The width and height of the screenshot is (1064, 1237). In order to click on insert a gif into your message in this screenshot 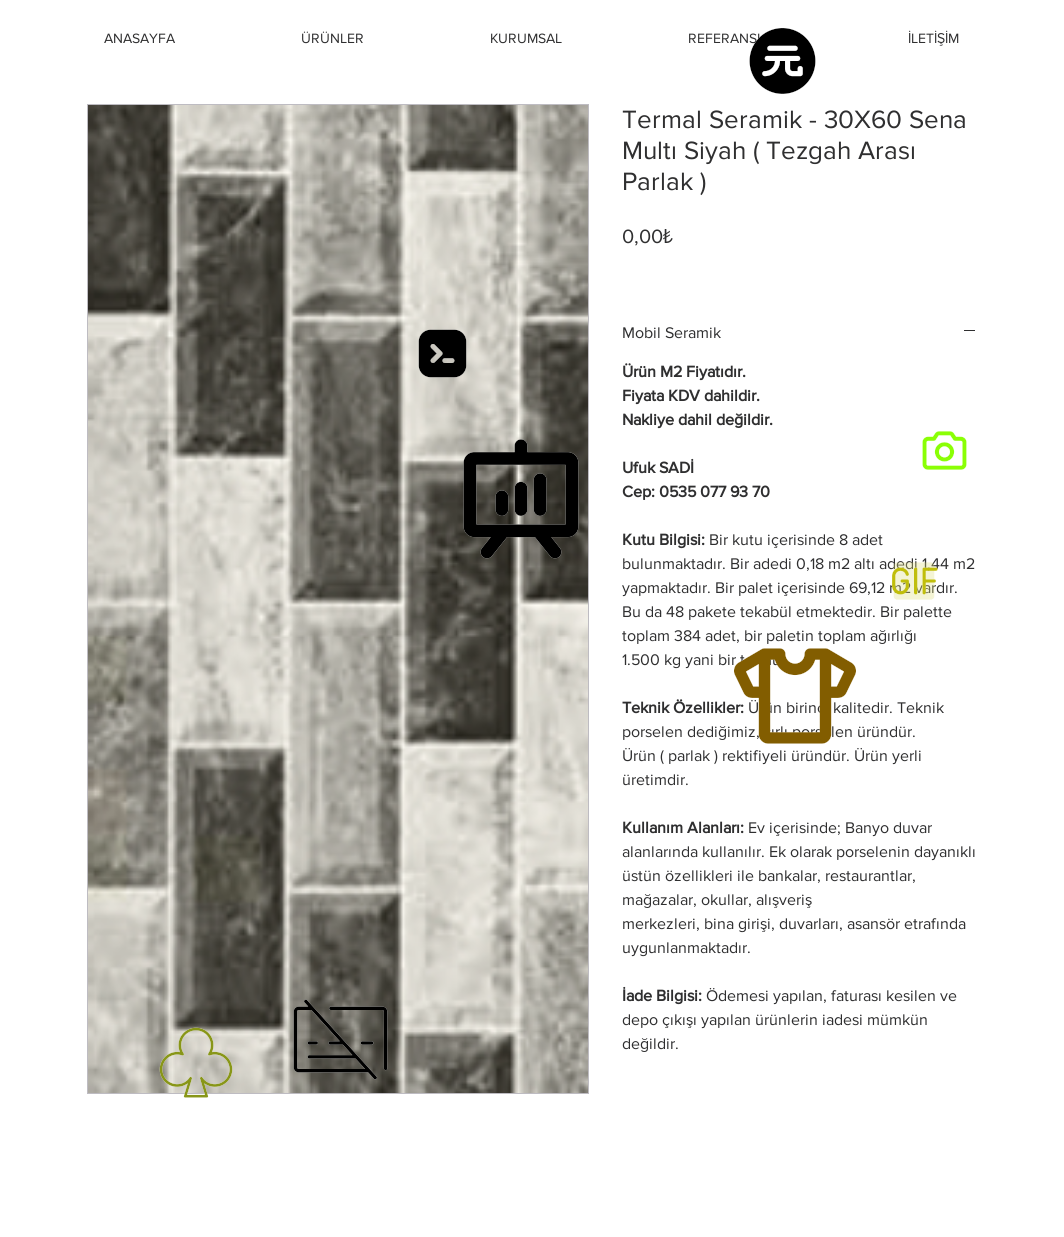, I will do `click(914, 581)`.